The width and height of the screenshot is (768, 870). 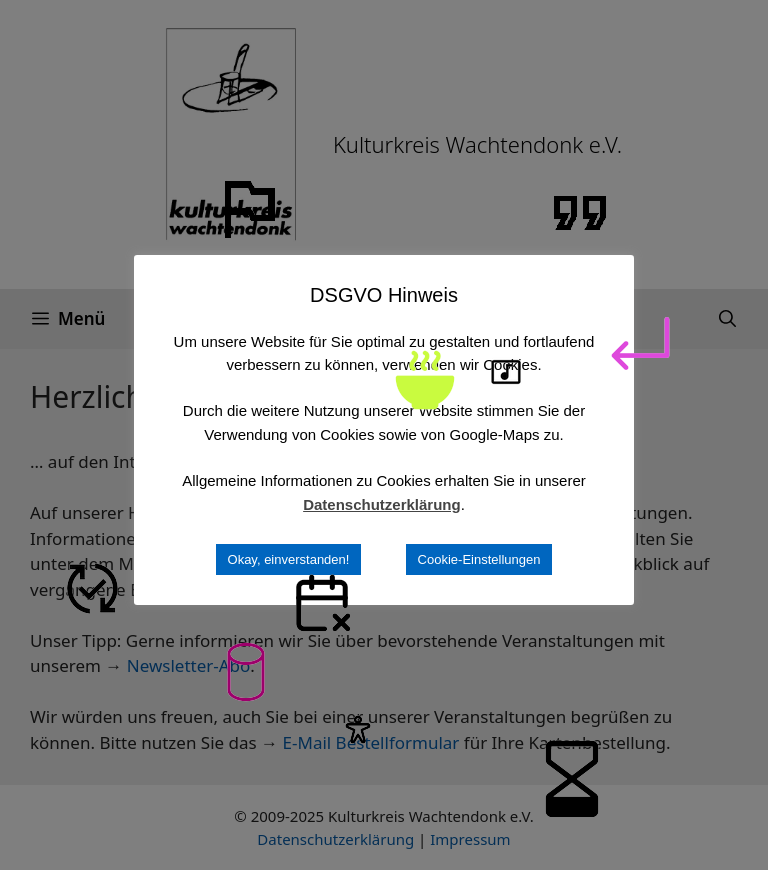 I want to click on play or browse music videos, so click(x=506, y=372).